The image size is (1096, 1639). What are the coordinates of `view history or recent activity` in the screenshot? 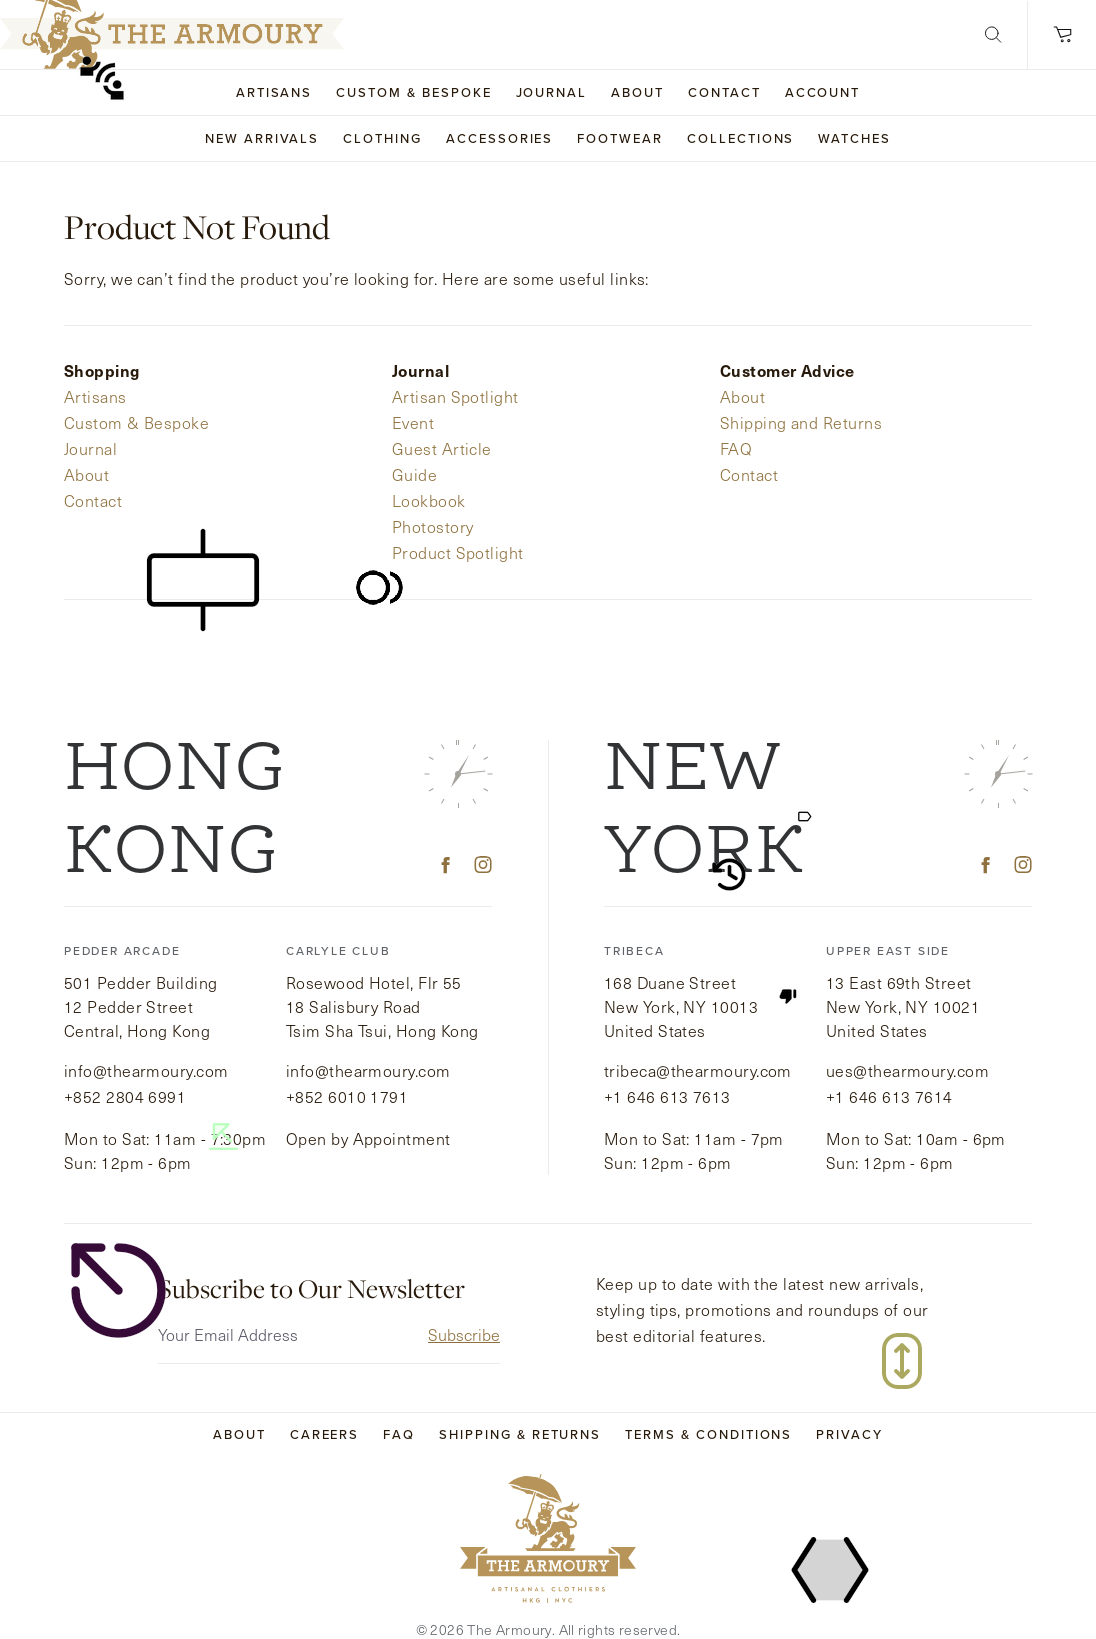 It's located at (729, 874).